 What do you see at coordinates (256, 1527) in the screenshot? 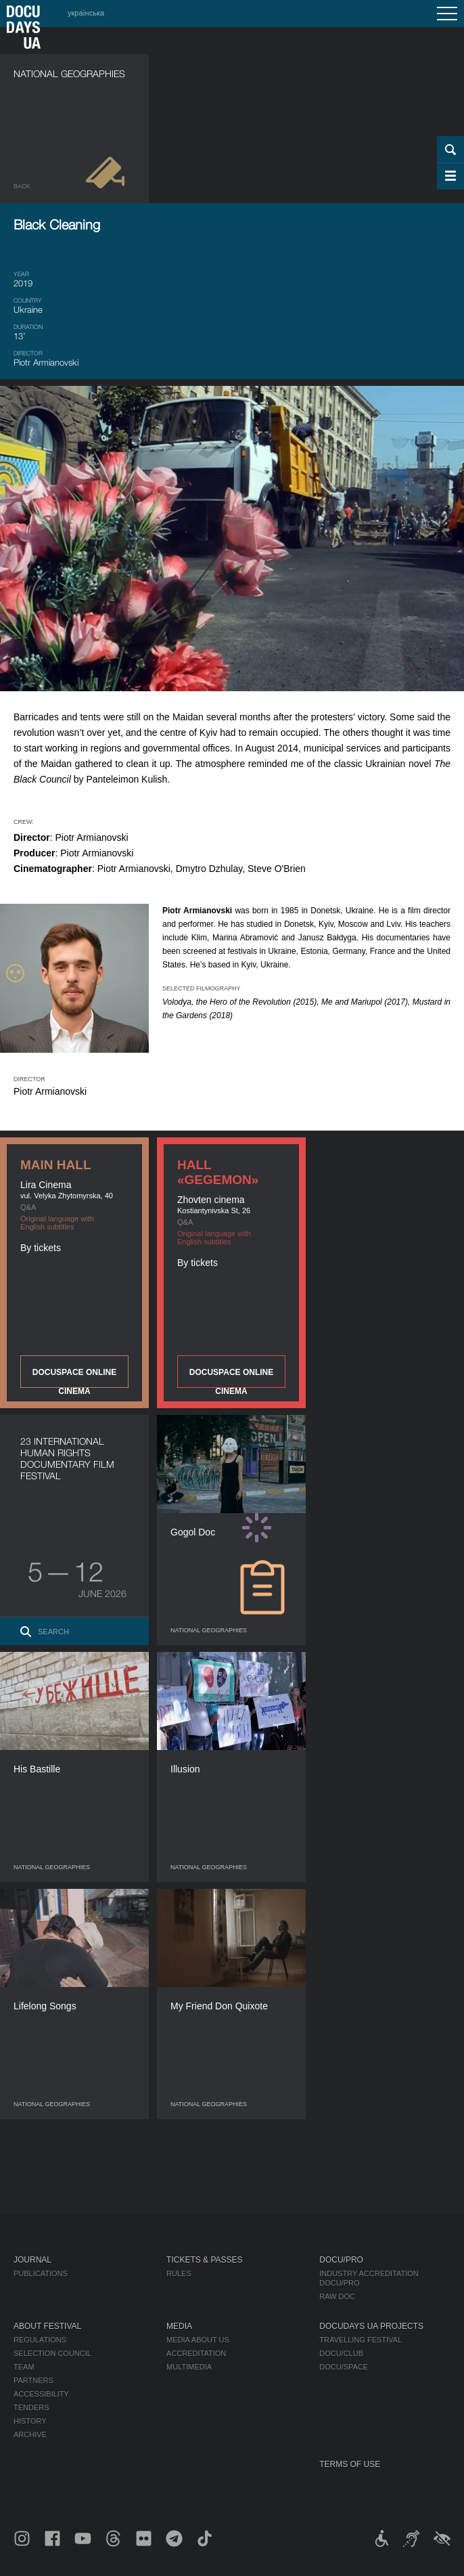
I see `indicates content is loading` at bounding box center [256, 1527].